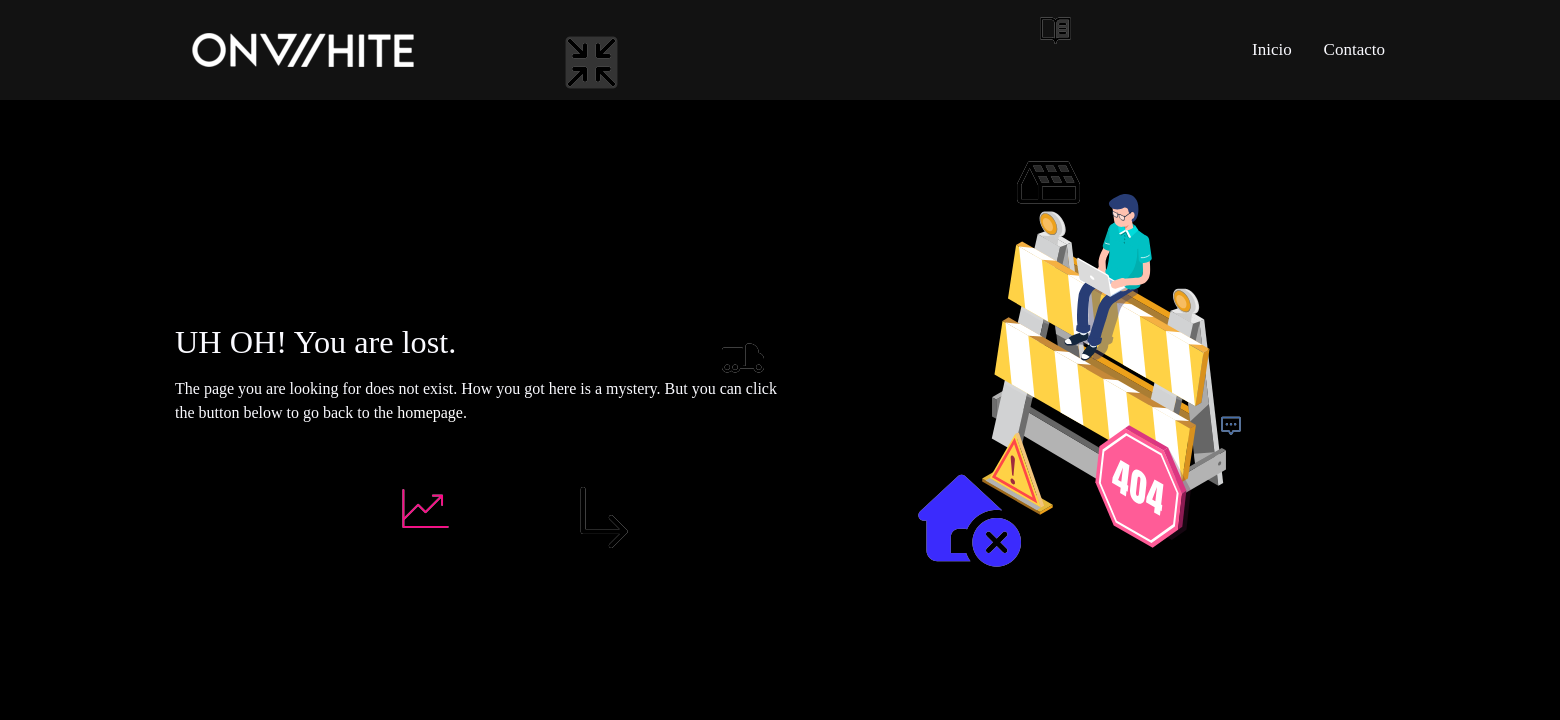 This screenshot has width=1560, height=720. What do you see at coordinates (743, 358) in the screenshot?
I see `track shipment or delivery status` at bounding box center [743, 358].